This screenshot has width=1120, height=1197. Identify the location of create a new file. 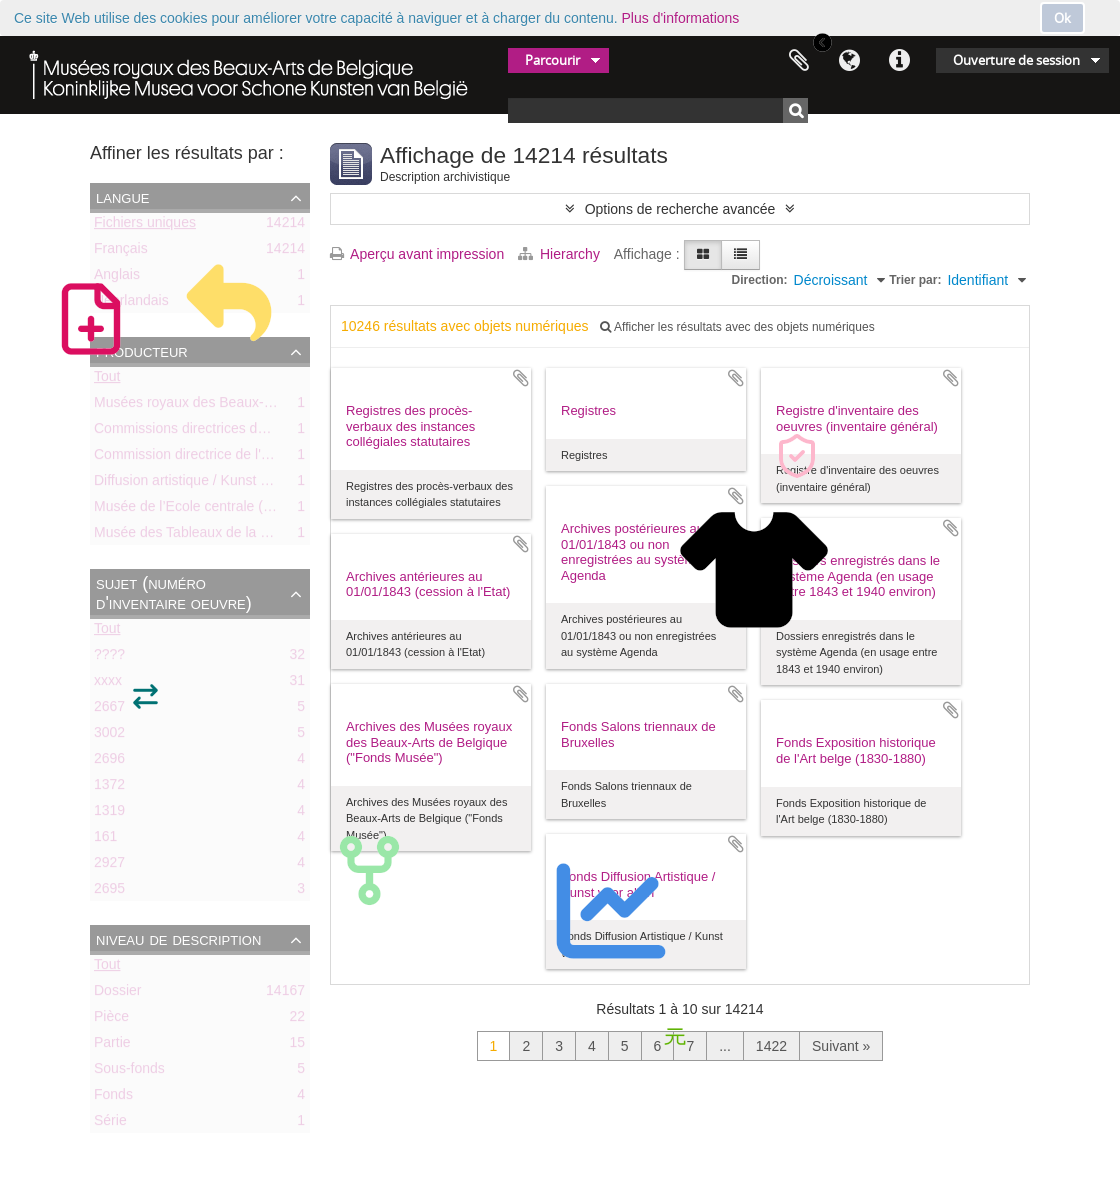
(91, 319).